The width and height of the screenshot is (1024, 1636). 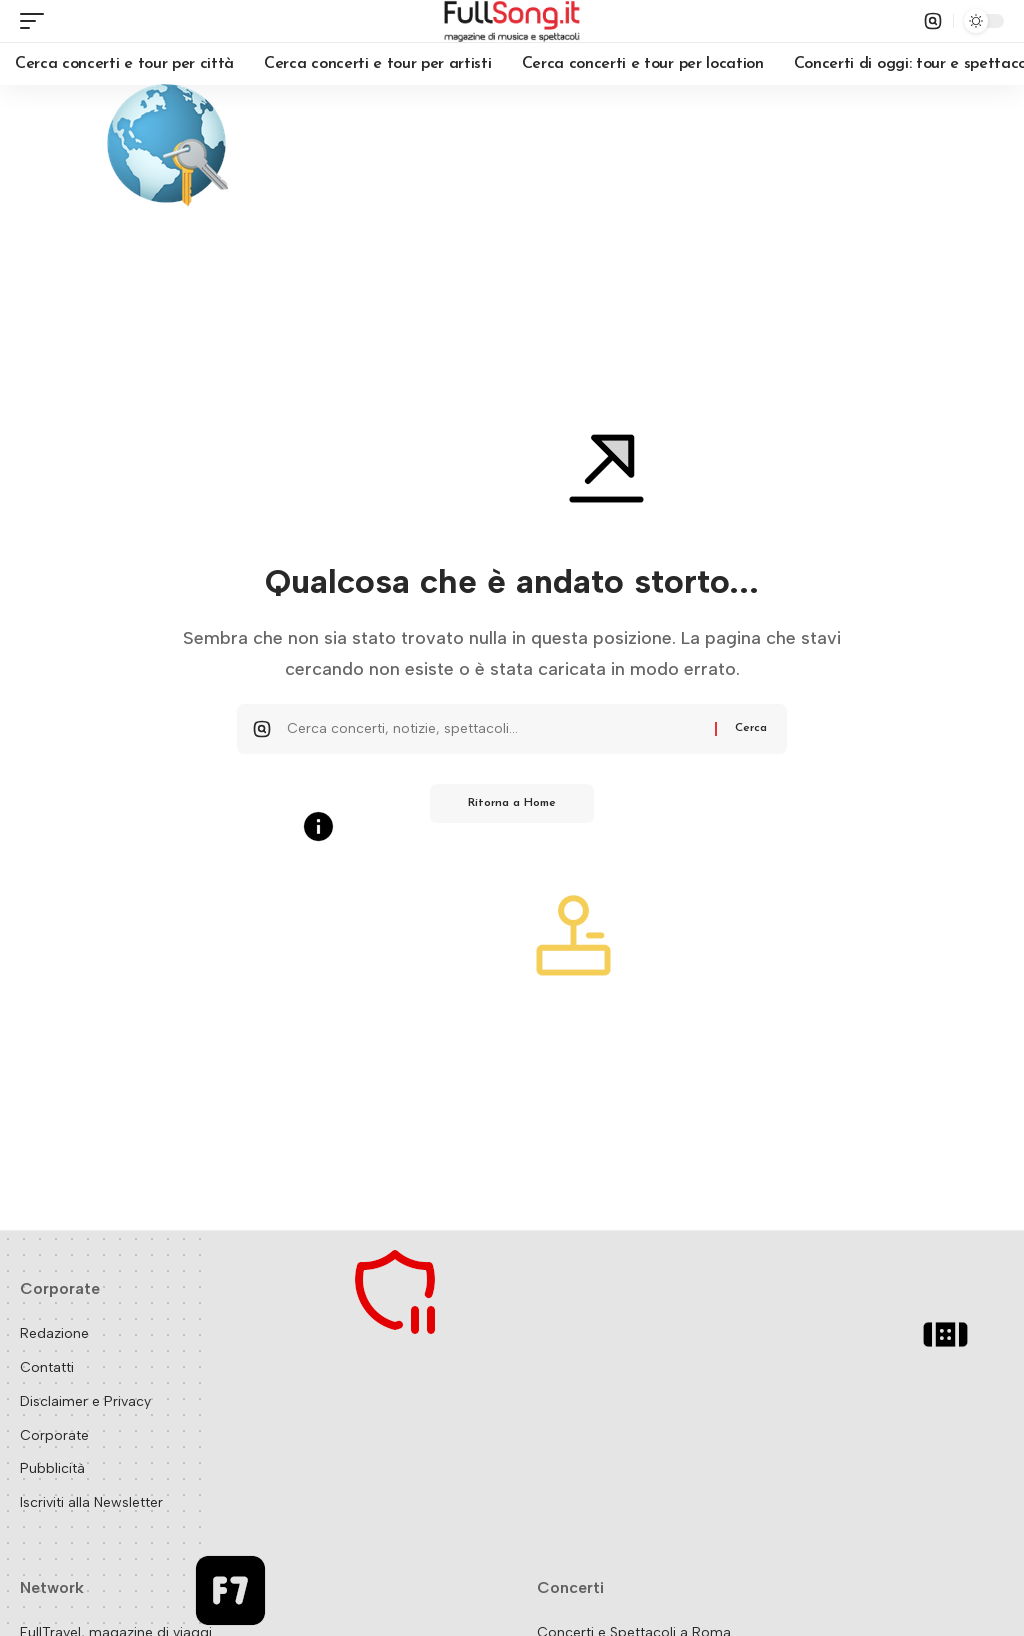 I want to click on open link in new window or tab, so click(x=606, y=465).